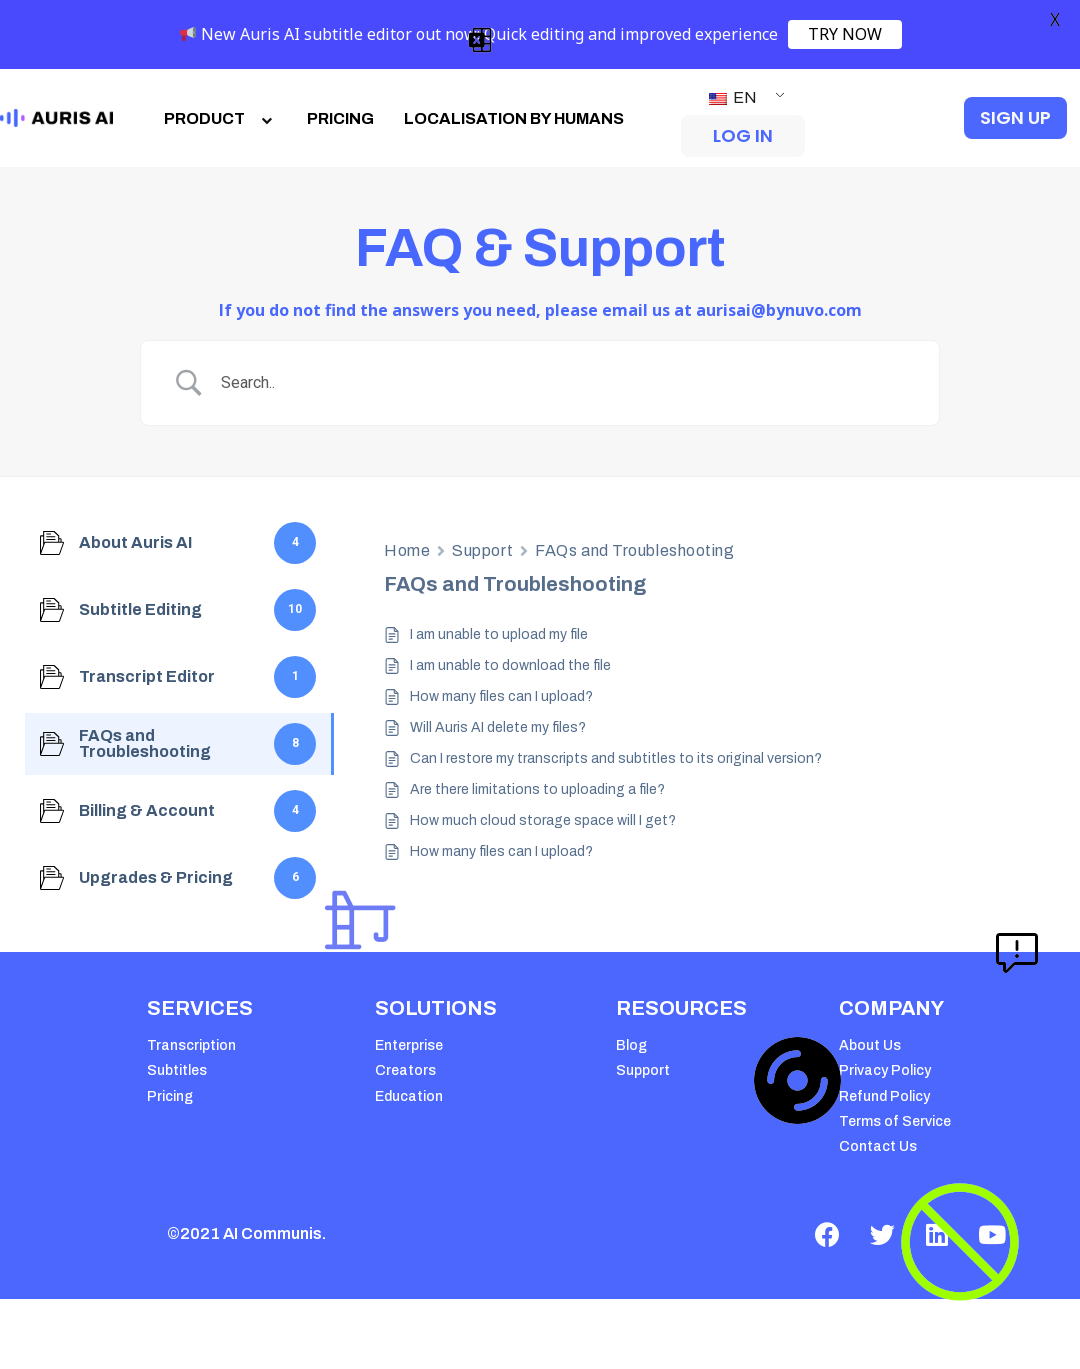 The height and width of the screenshot is (1369, 1080). Describe the element at coordinates (797, 1080) in the screenshot. I see `play music or audio content` at that location.